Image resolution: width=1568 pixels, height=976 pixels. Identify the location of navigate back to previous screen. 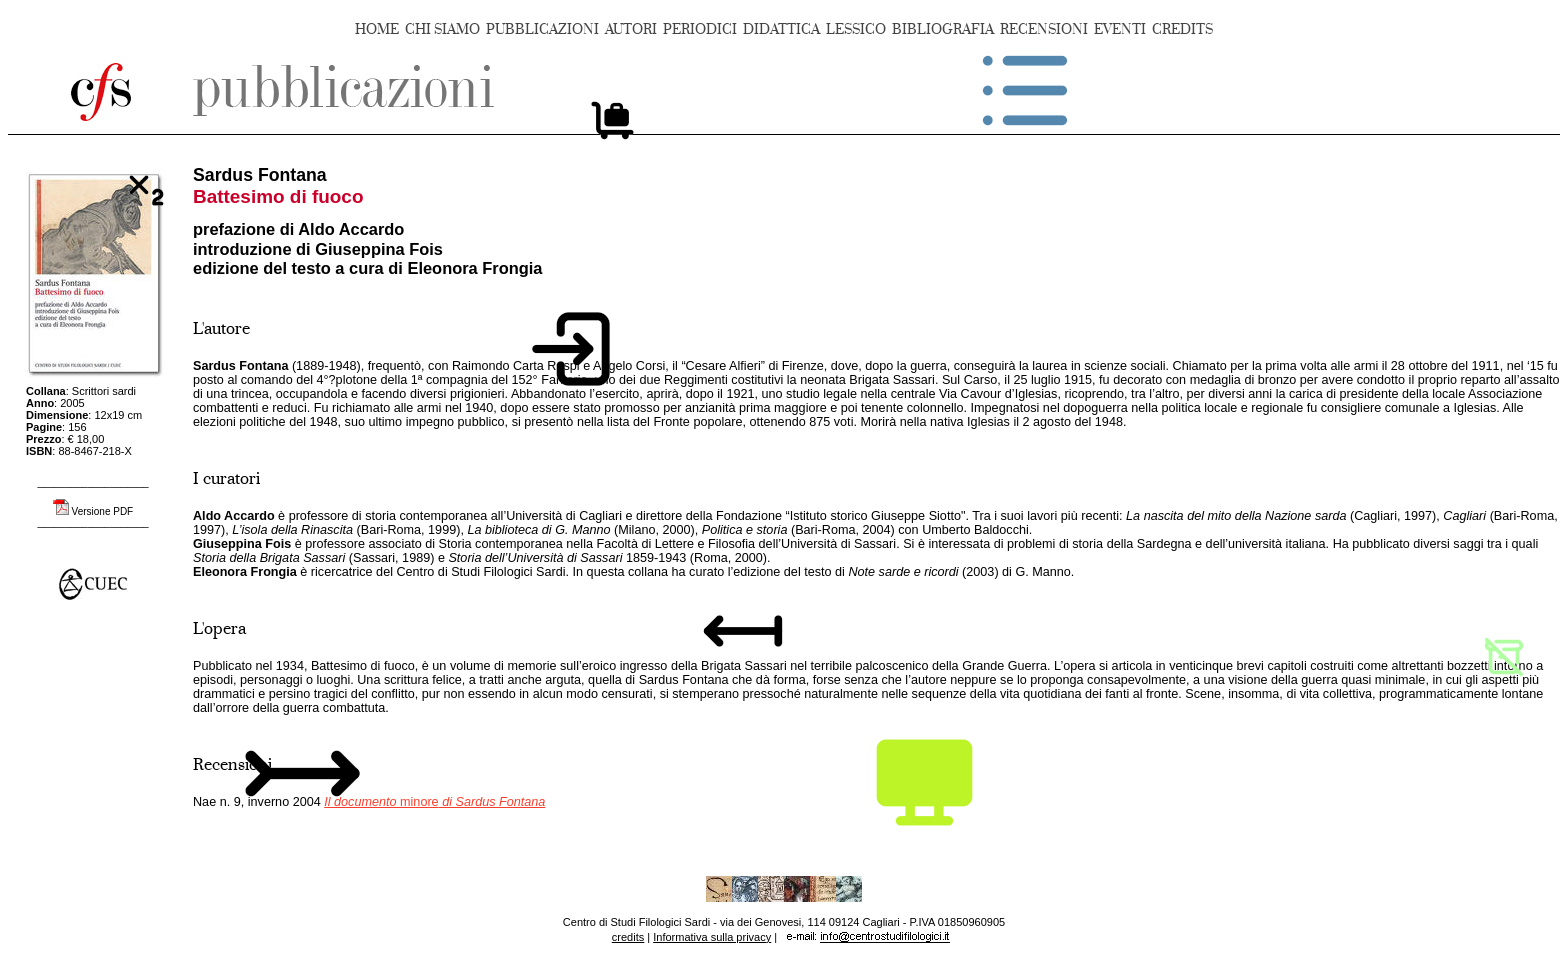
(743, 631).